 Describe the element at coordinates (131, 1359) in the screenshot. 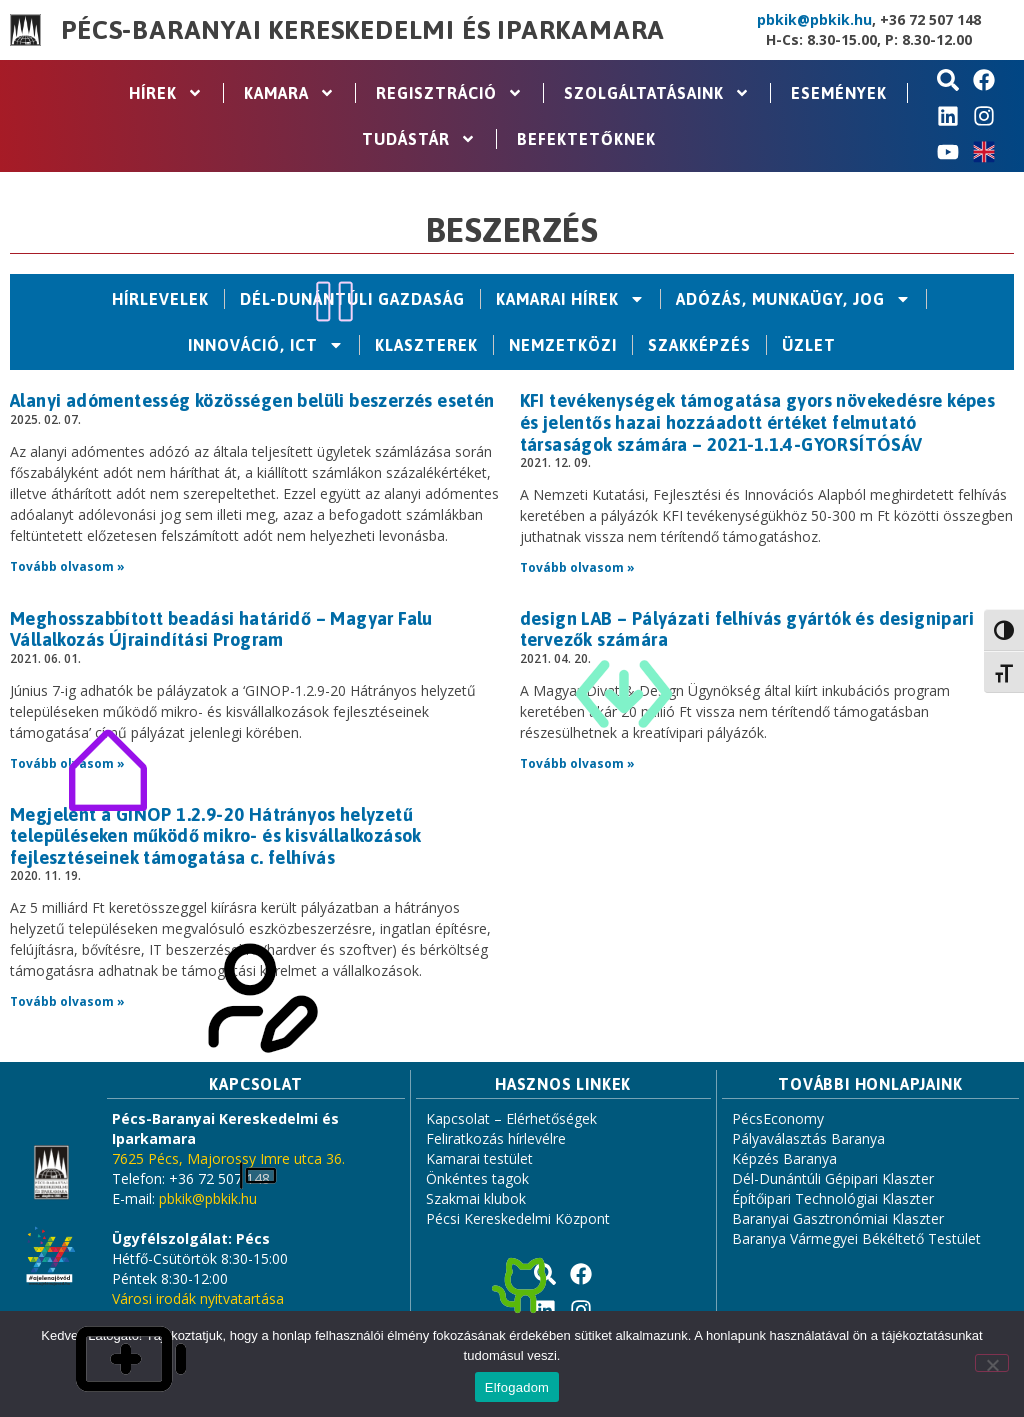

I see `add or extend battery life` at that location.